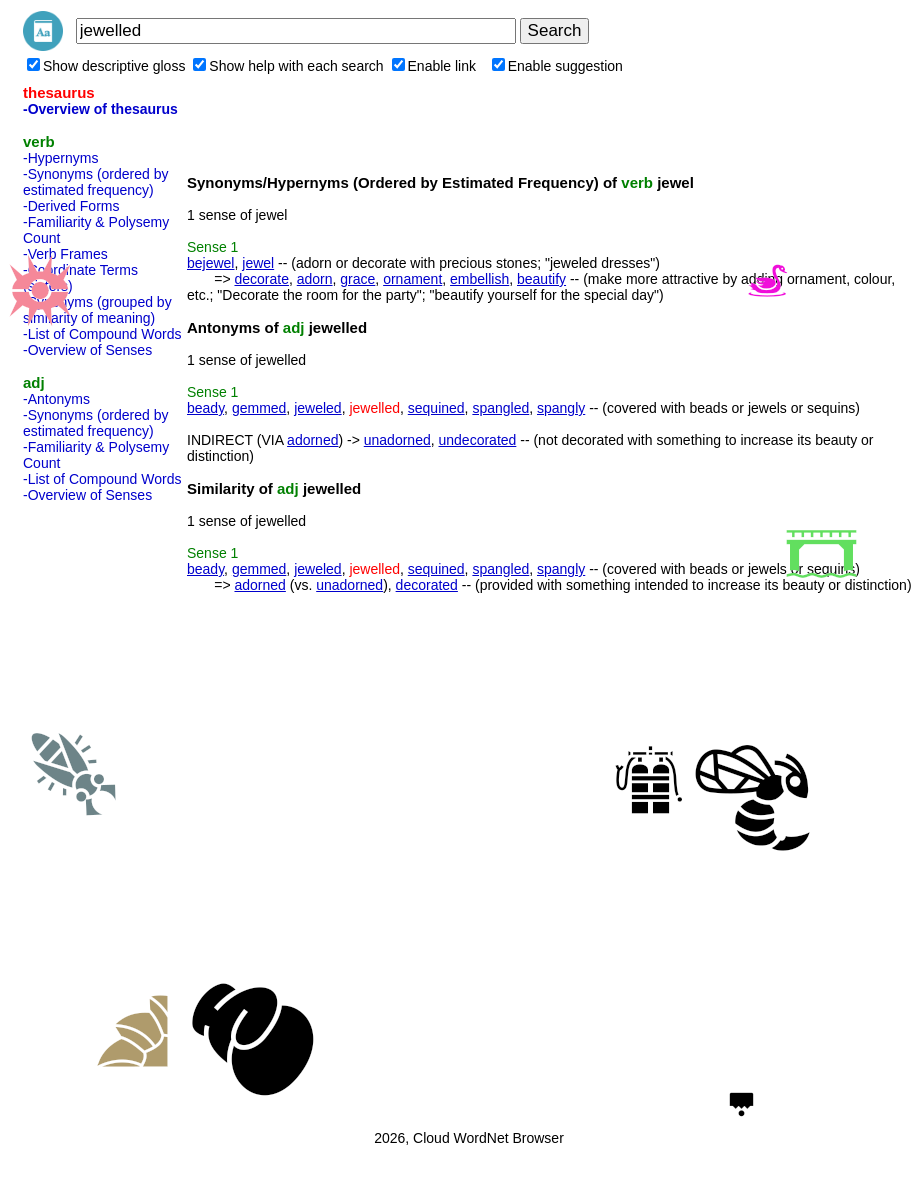 This screenshot has width=918, height=1189. What do you see at coordinates (252, 1034) in the screenshot?
I see `access boxing or fighting game mode` at bounding box center [252, 1034].